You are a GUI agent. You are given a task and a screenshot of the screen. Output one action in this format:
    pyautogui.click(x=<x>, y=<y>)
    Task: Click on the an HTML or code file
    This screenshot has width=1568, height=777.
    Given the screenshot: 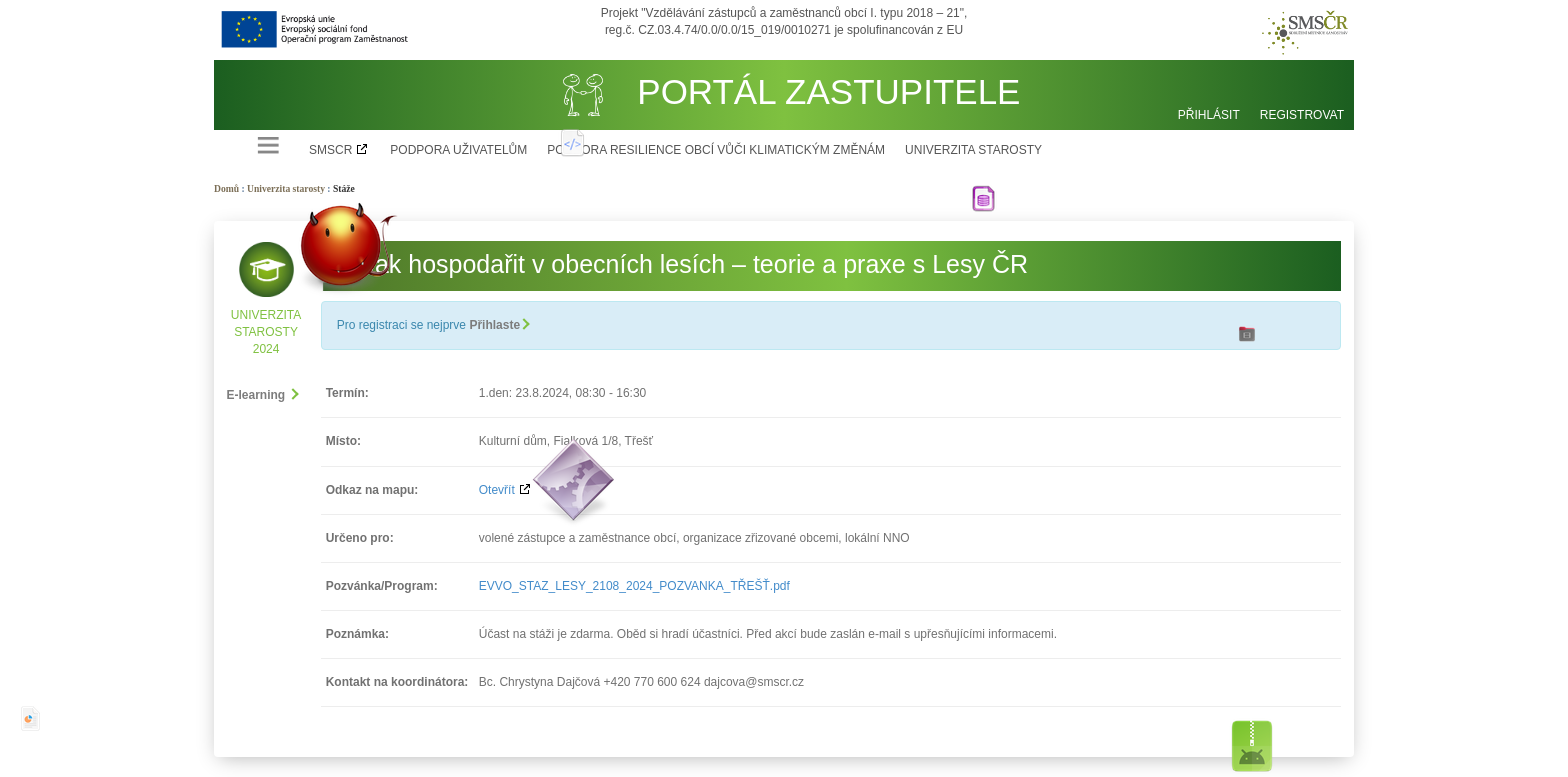 What is the action you would take?
    pyautogui.click(x=572, y=142)
    